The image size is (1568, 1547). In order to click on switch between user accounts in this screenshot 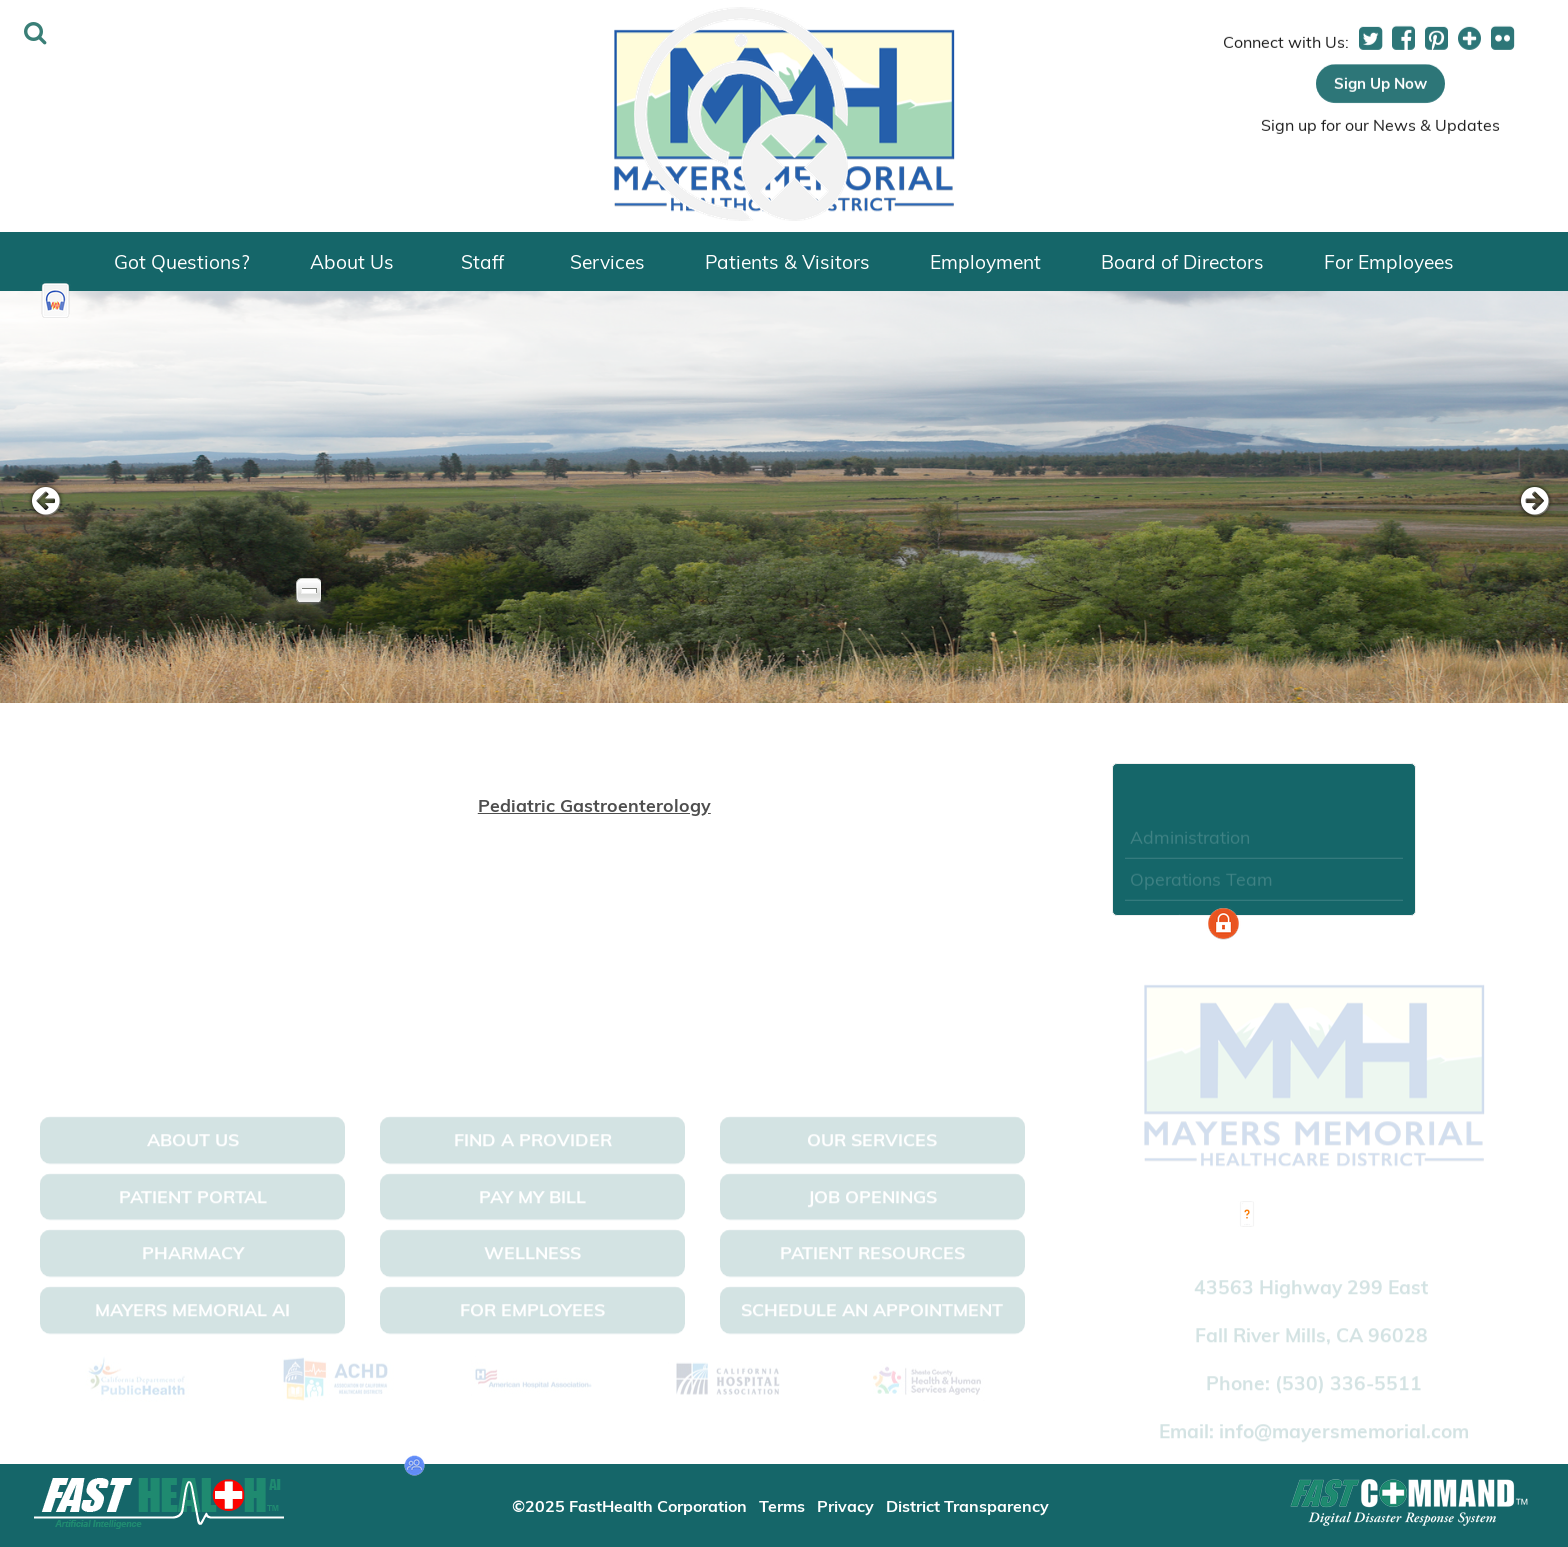, I will do `click(414, 1465)`.